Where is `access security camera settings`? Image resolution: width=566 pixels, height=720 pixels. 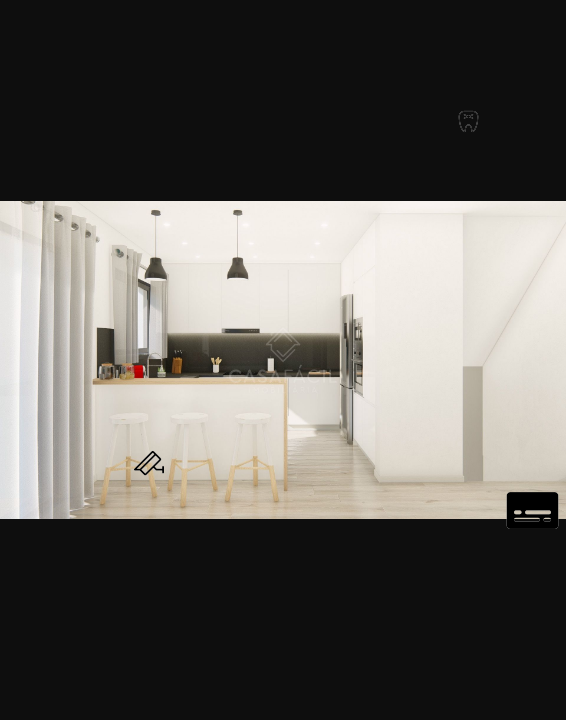 access security camera settings is located at coordinates (149, 465).